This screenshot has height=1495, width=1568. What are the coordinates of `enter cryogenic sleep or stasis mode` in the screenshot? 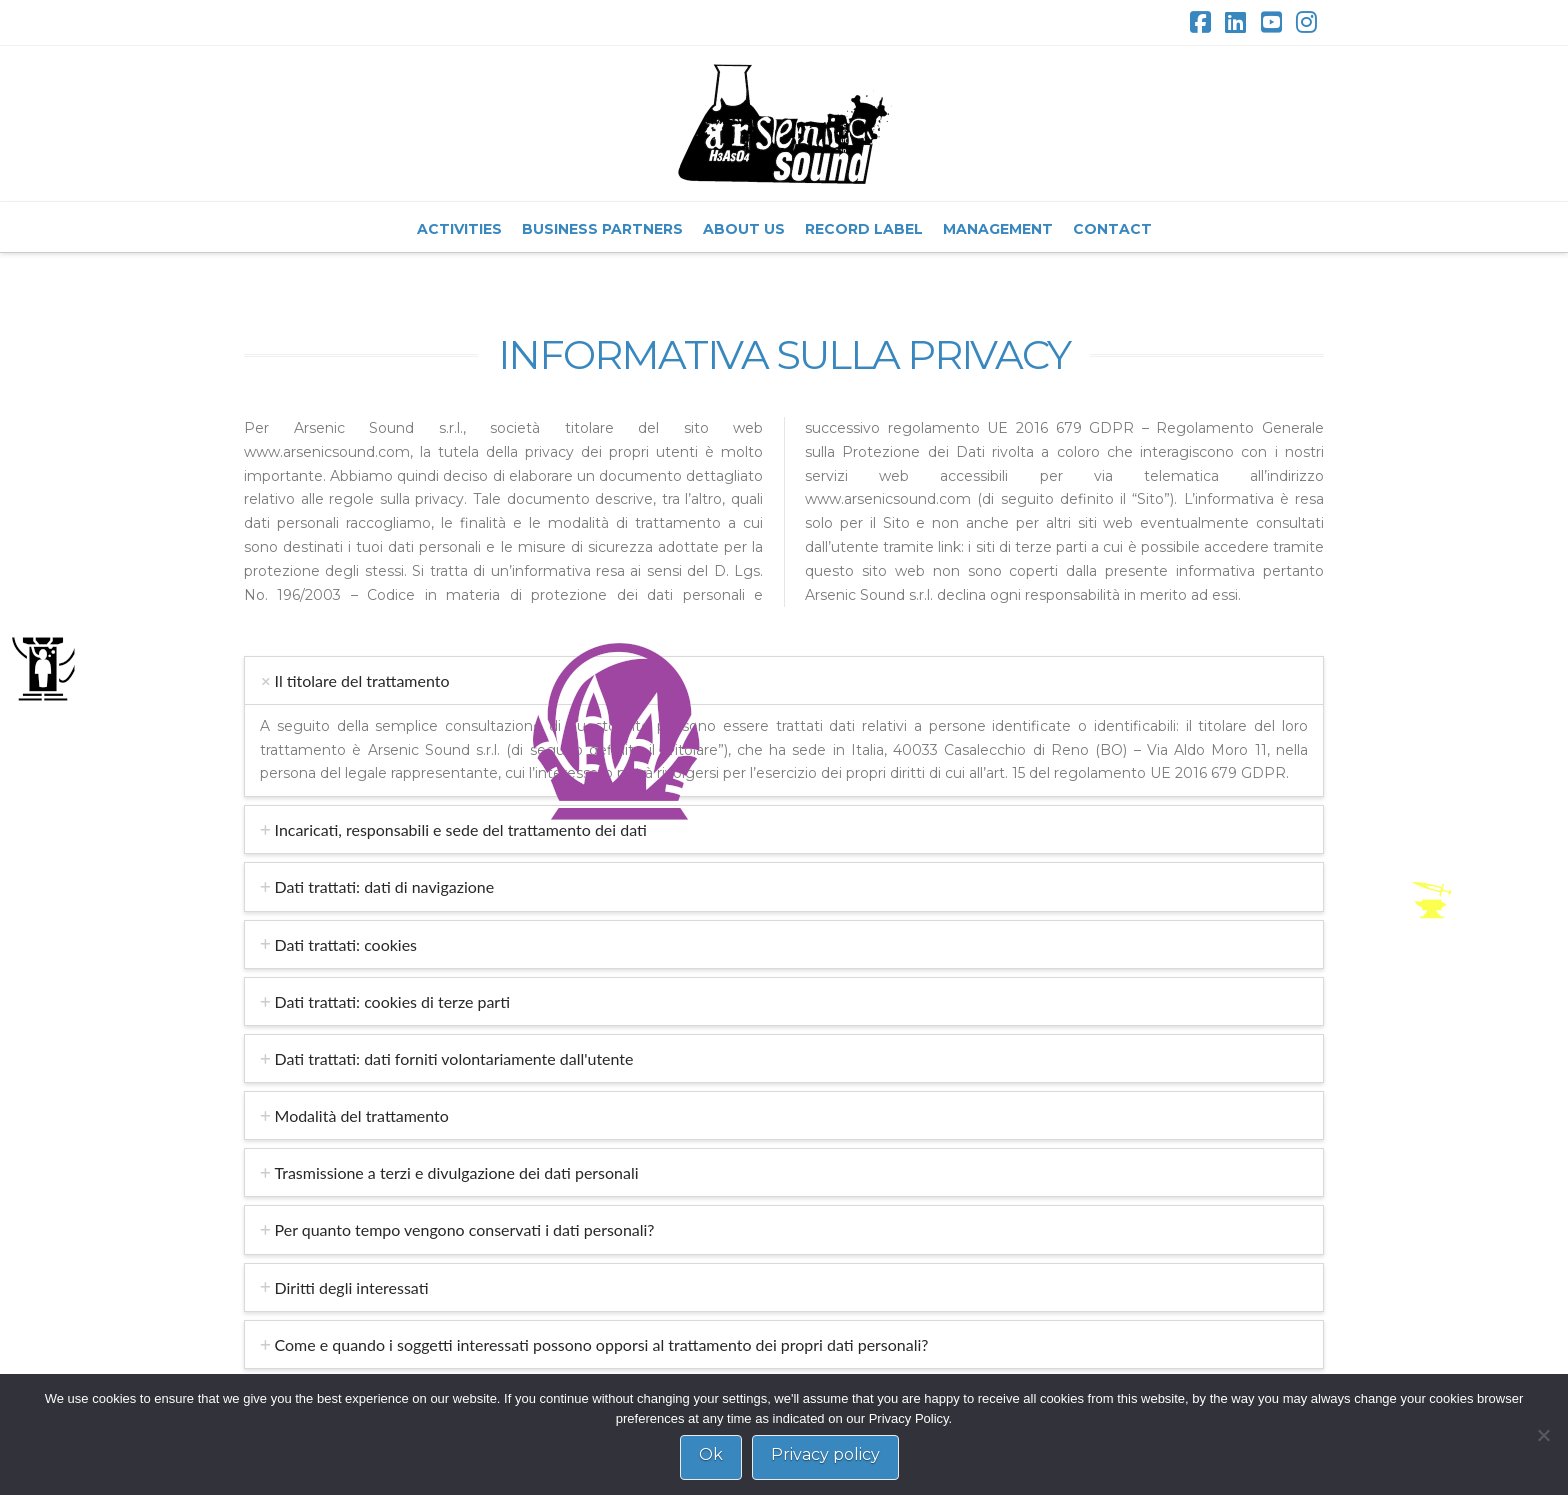 It's located at (43, 669).